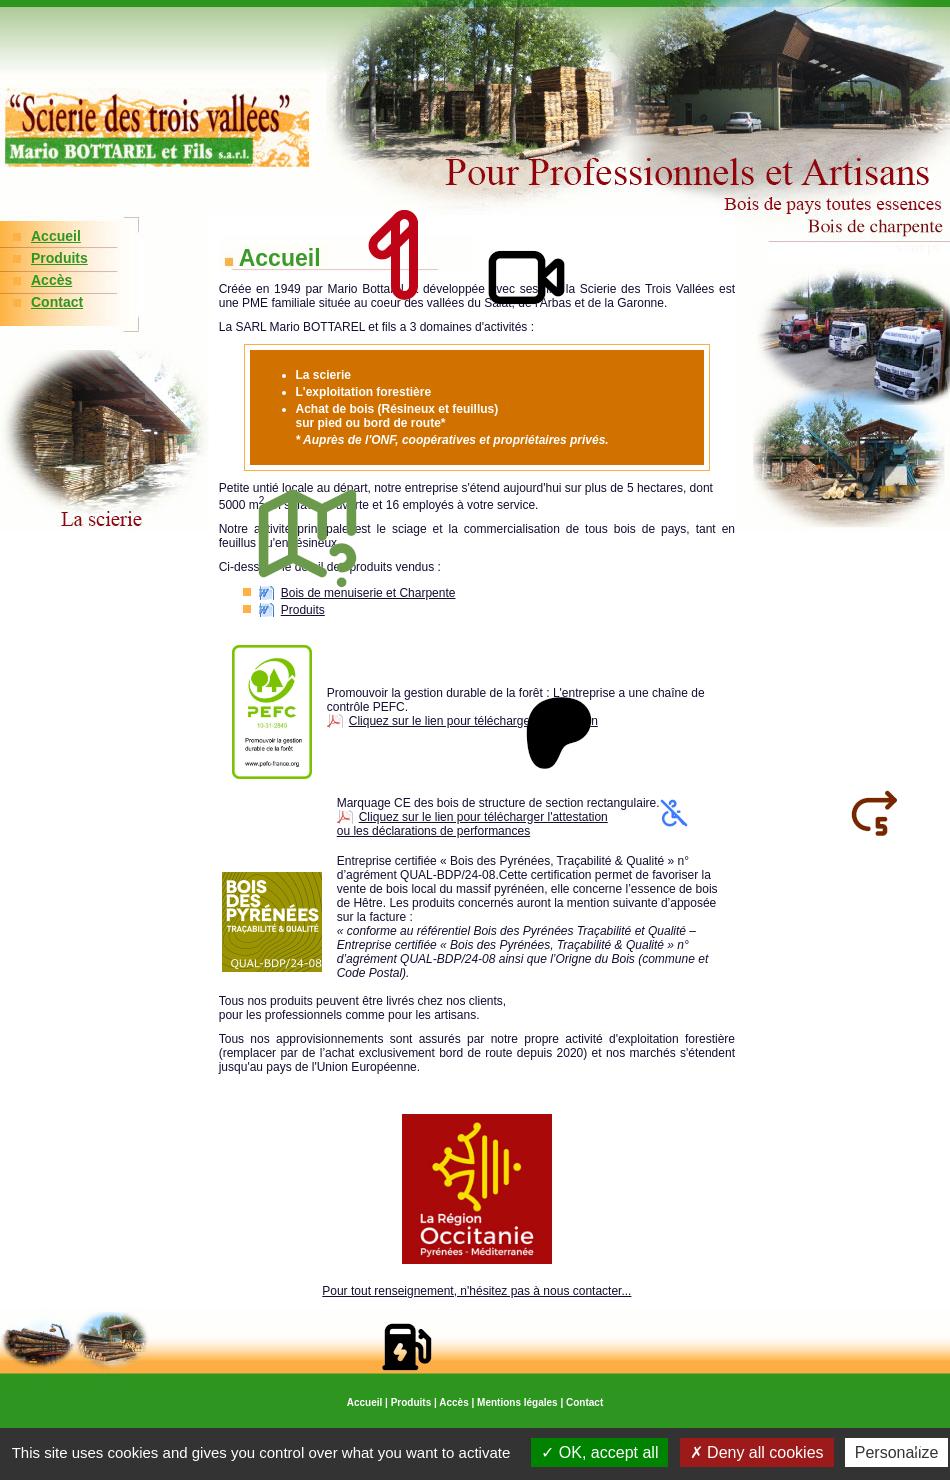 Image resolution: width=950 pixels, height=1480 pixels. I want to click on get help with map or navigation, so click(307, 533).